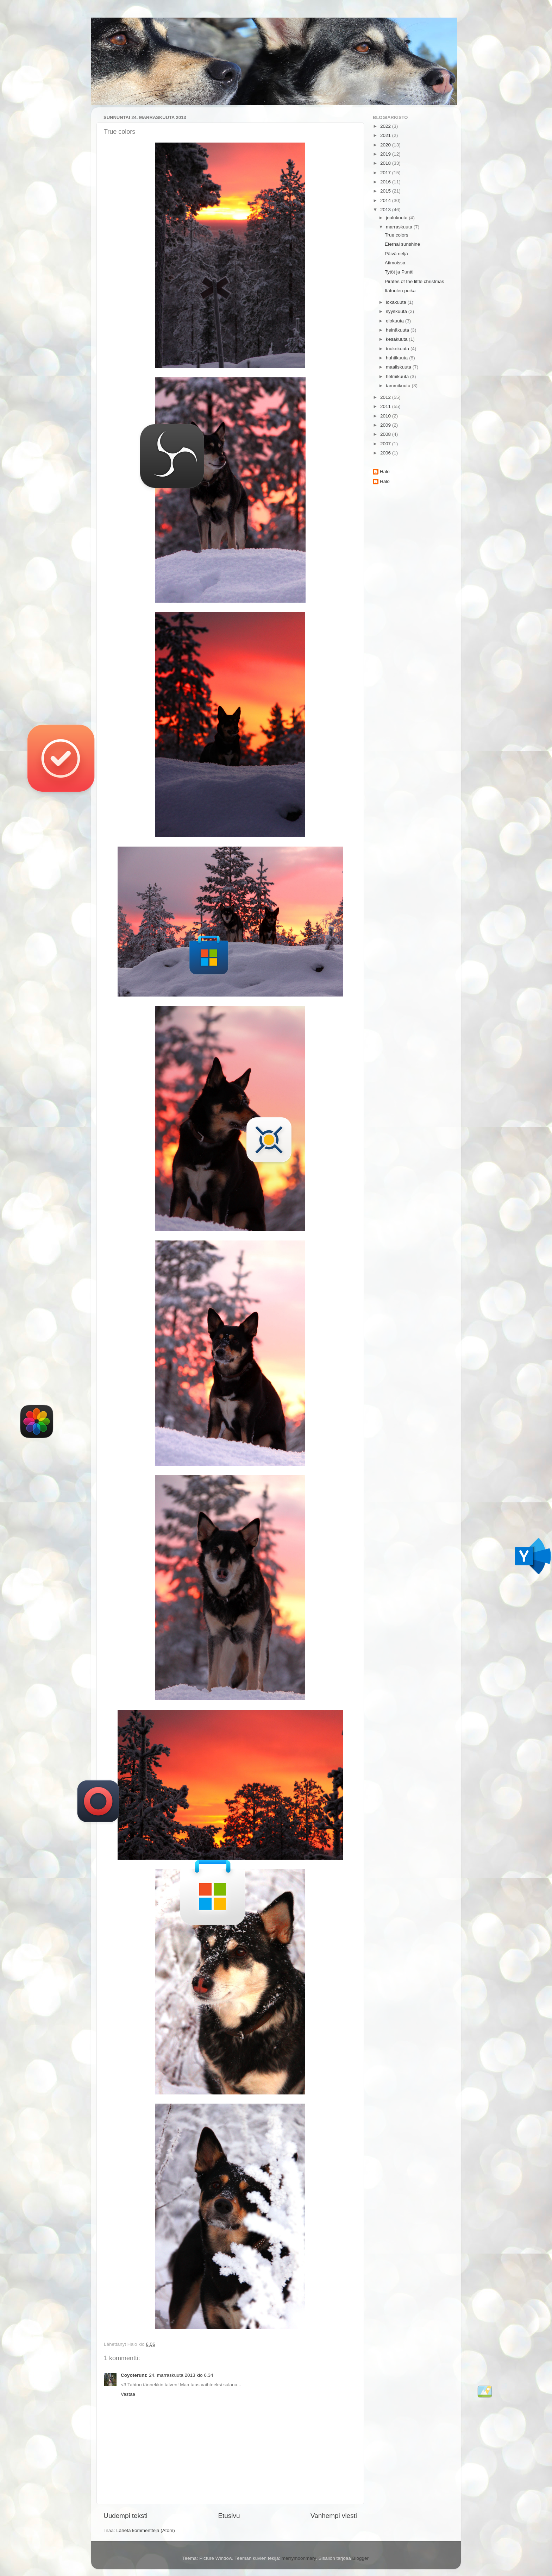  What do you see at coordinates (61, 758) in the screenshot?
I see `open dconf editor to modify system configuration settings` at bounding box center [61, 758].